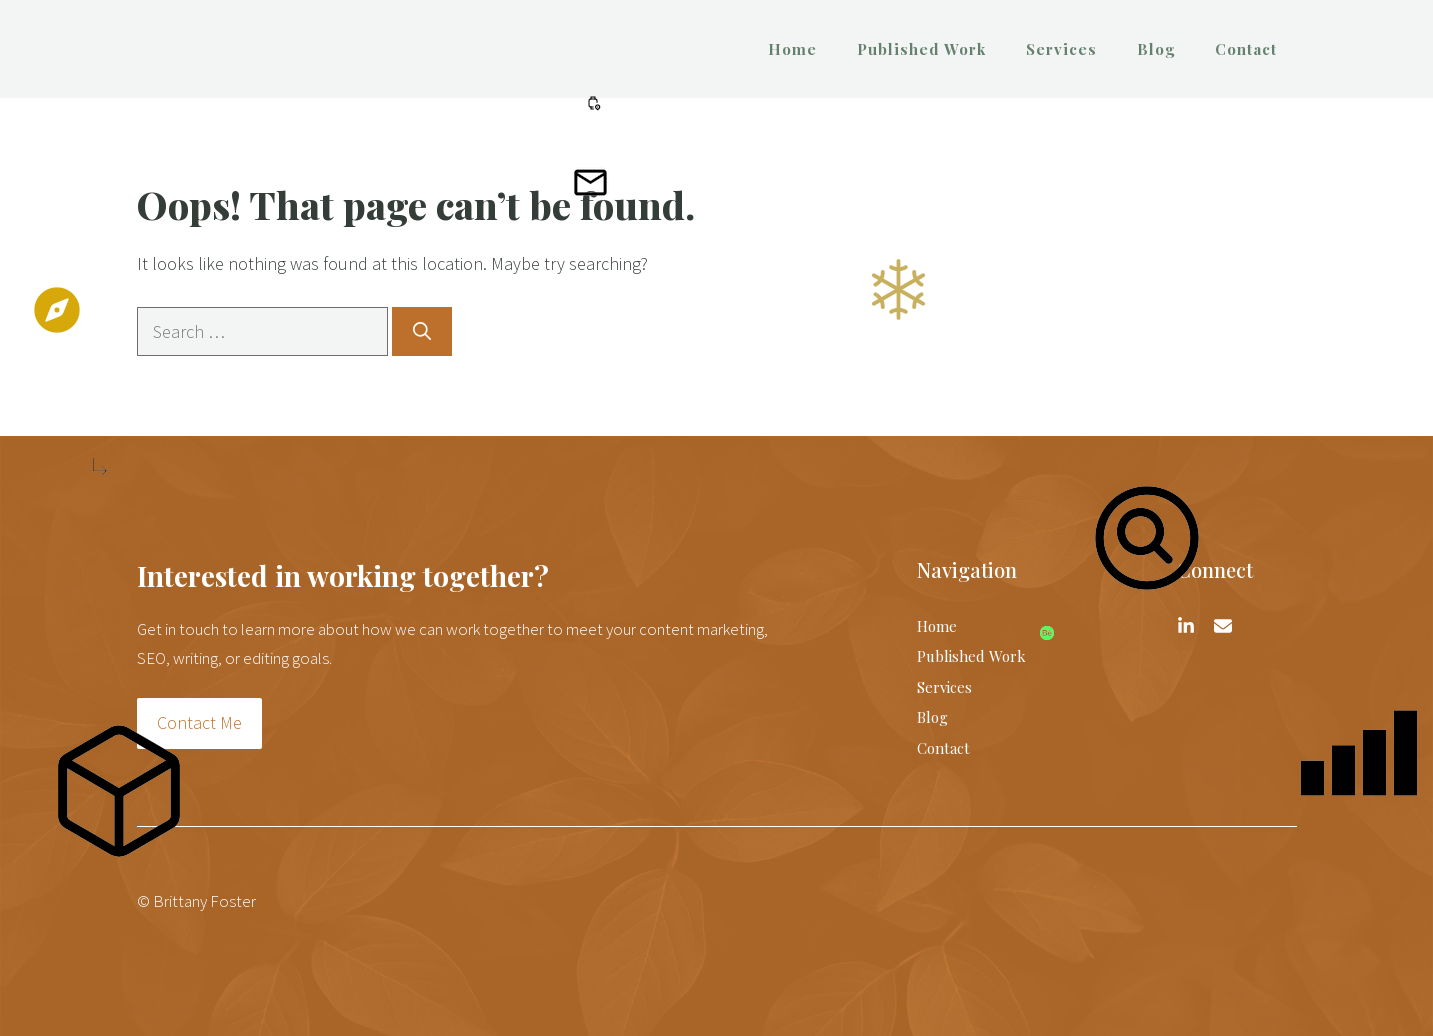  Describe the element at coordinates (98, 466) in the screenshot. I see `move item down and to the right` at that location.